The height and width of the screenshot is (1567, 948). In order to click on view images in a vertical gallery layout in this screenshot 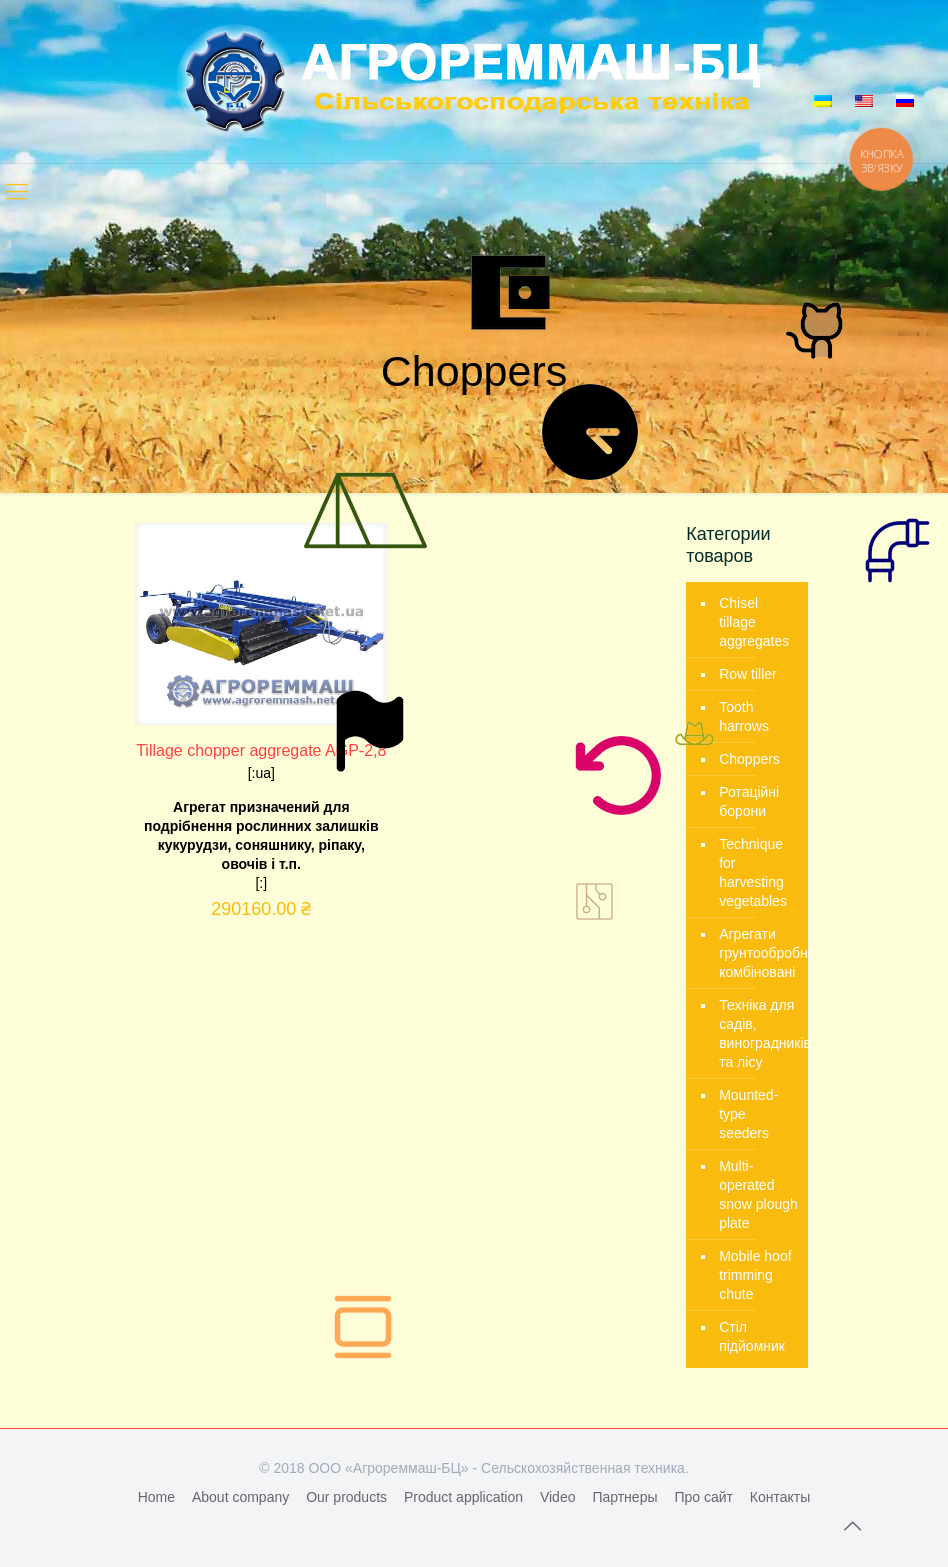, I will do `click(363, 1327)`.